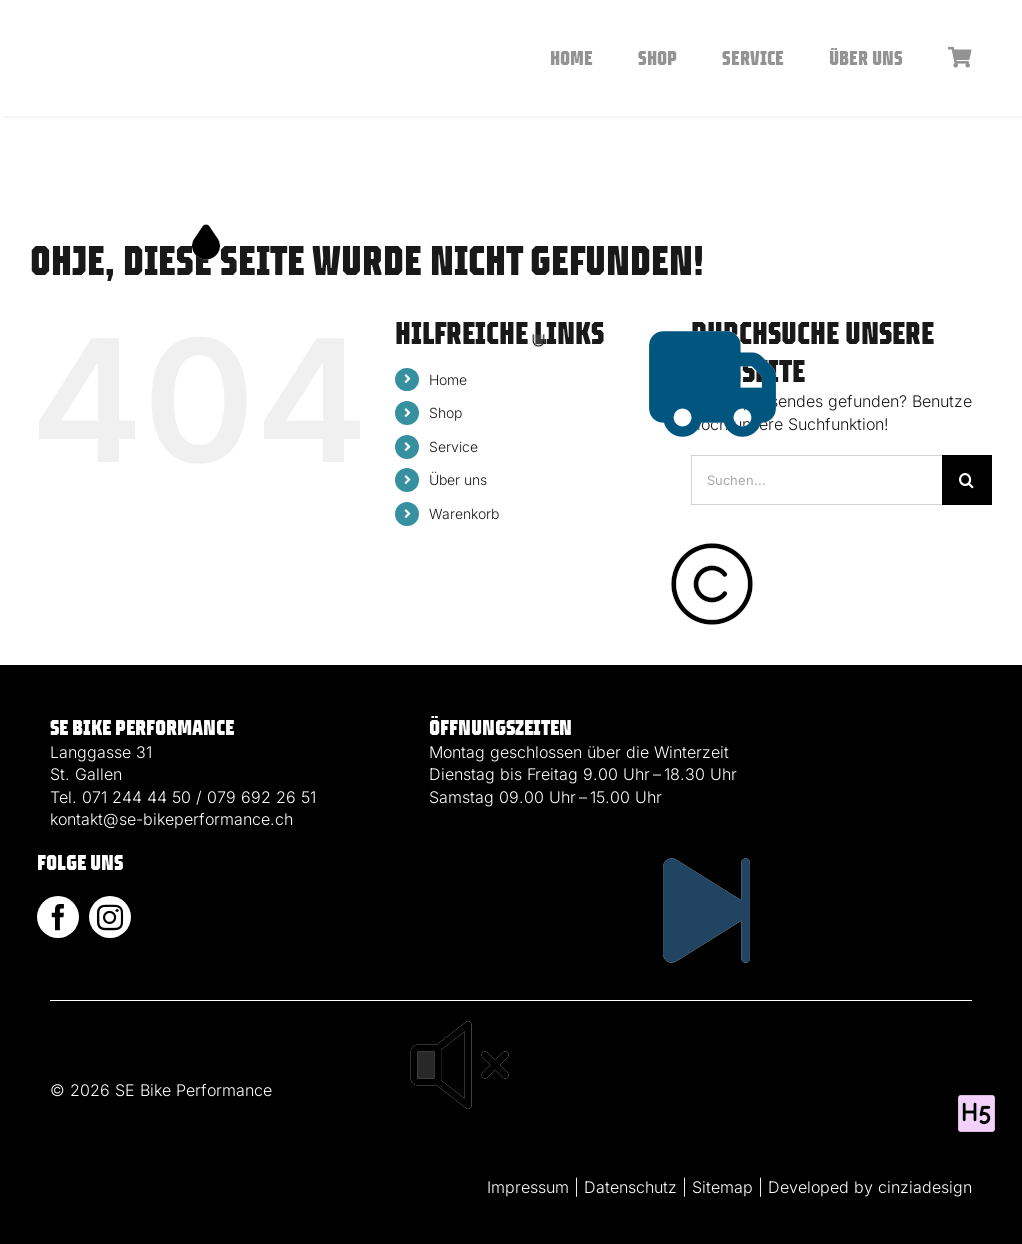  I want to click on indicates copyrighted content, so click(712, 584).